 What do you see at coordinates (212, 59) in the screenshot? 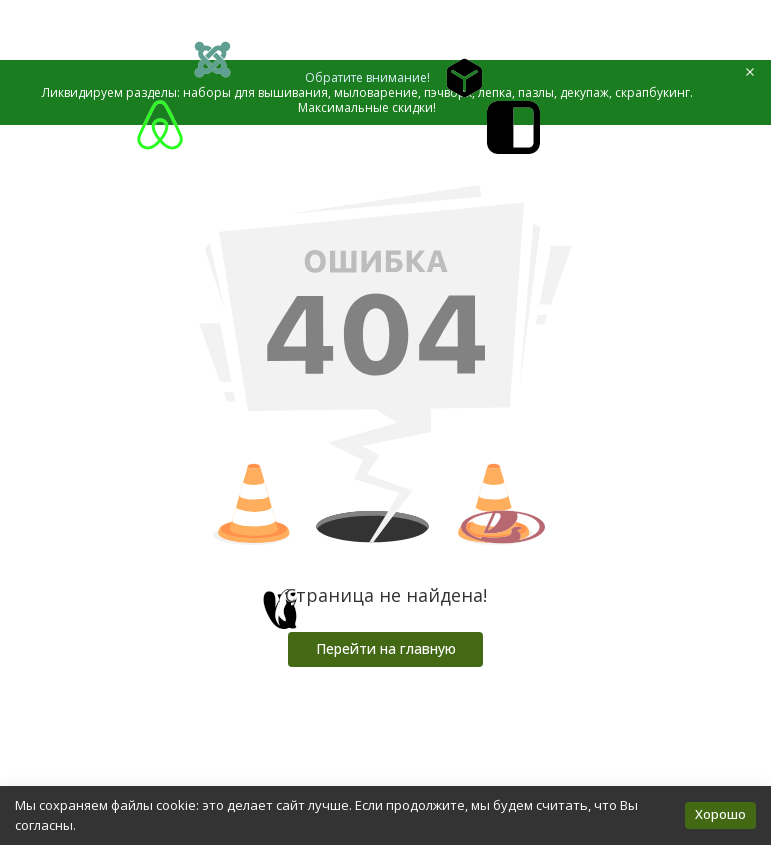
I see `joomla content management system logo` at bounding box center [212, 59].